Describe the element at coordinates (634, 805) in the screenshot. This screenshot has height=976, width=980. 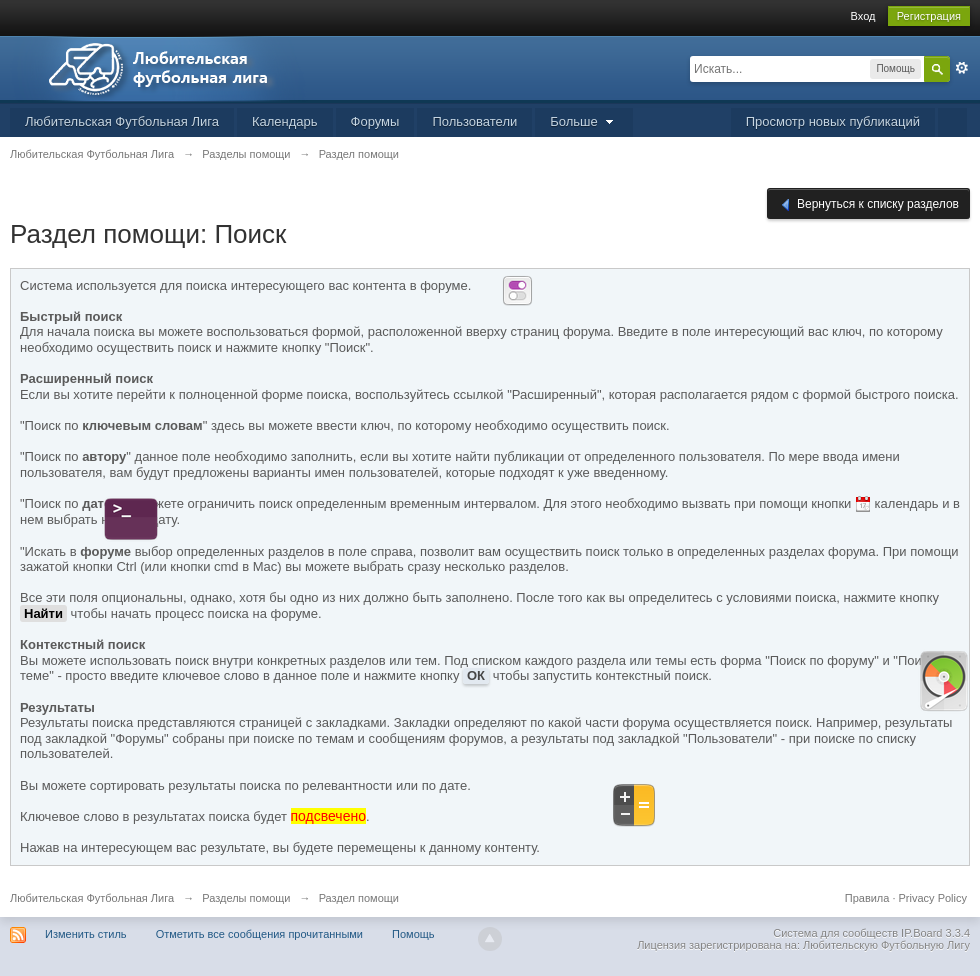
I see `open the calculator app` at that location.